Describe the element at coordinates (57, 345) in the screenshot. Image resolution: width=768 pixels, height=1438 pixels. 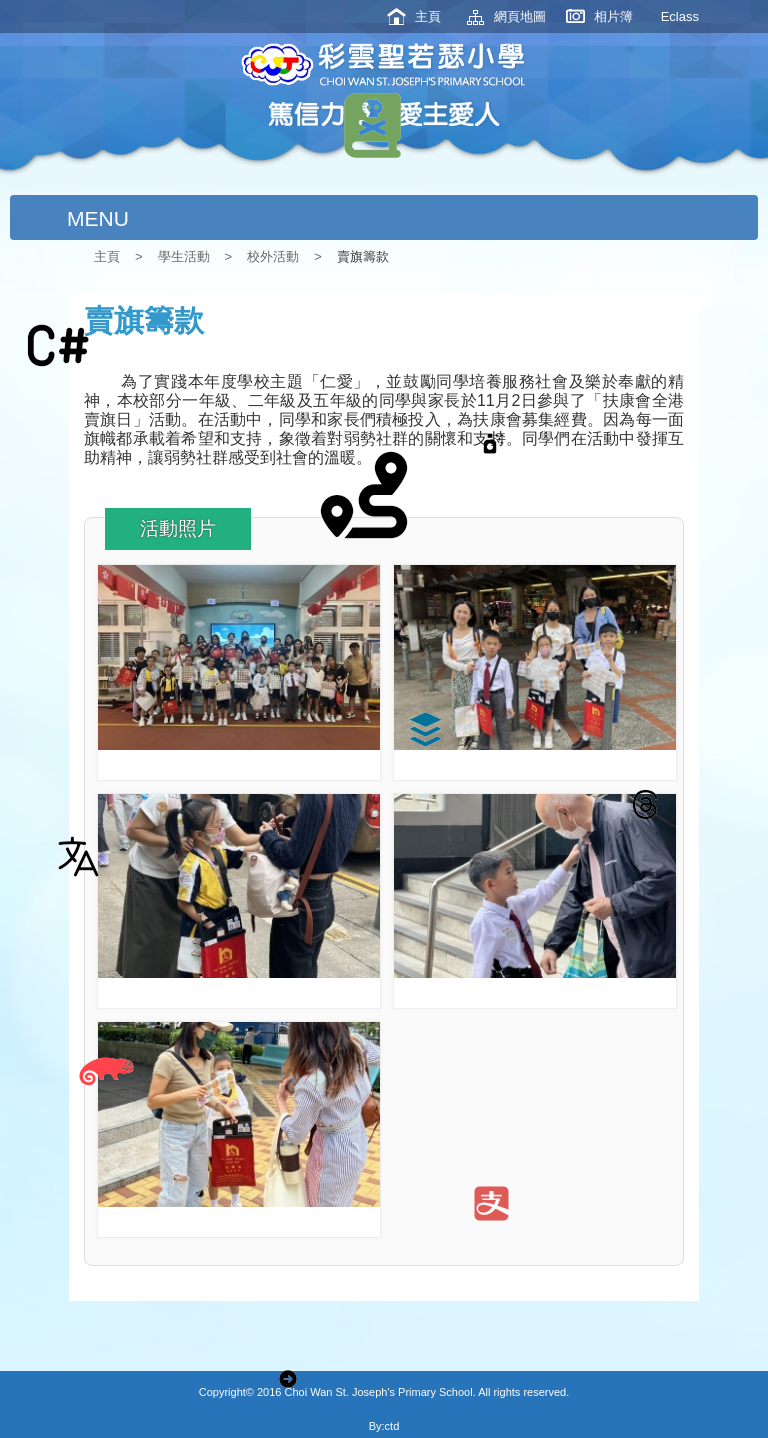
I see `indicates c# programming language` at that location.